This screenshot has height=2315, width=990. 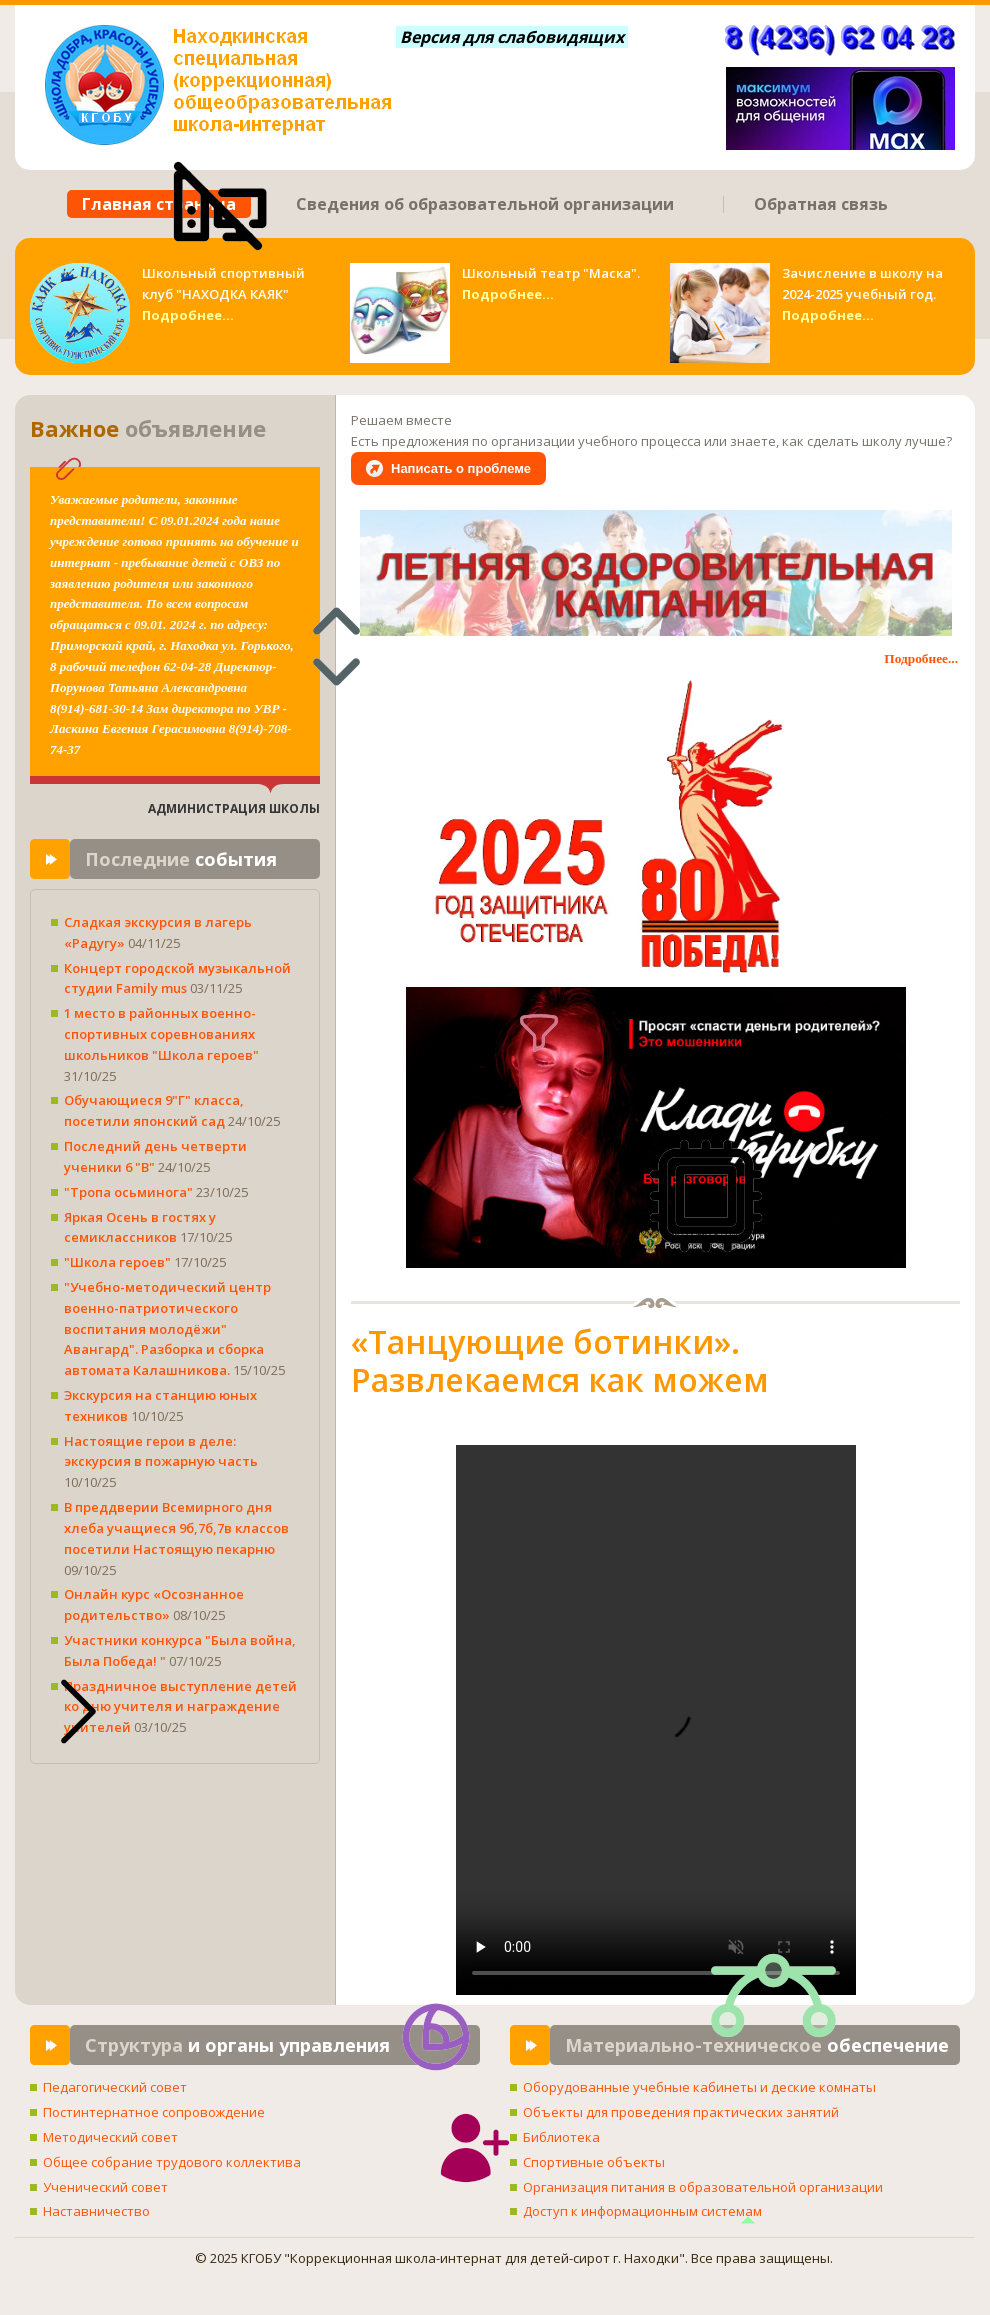 What do you see at coordinates (748, 2220) in the screenshot?
I see `expand a collapsed section` at bounding box center [748, 2220].